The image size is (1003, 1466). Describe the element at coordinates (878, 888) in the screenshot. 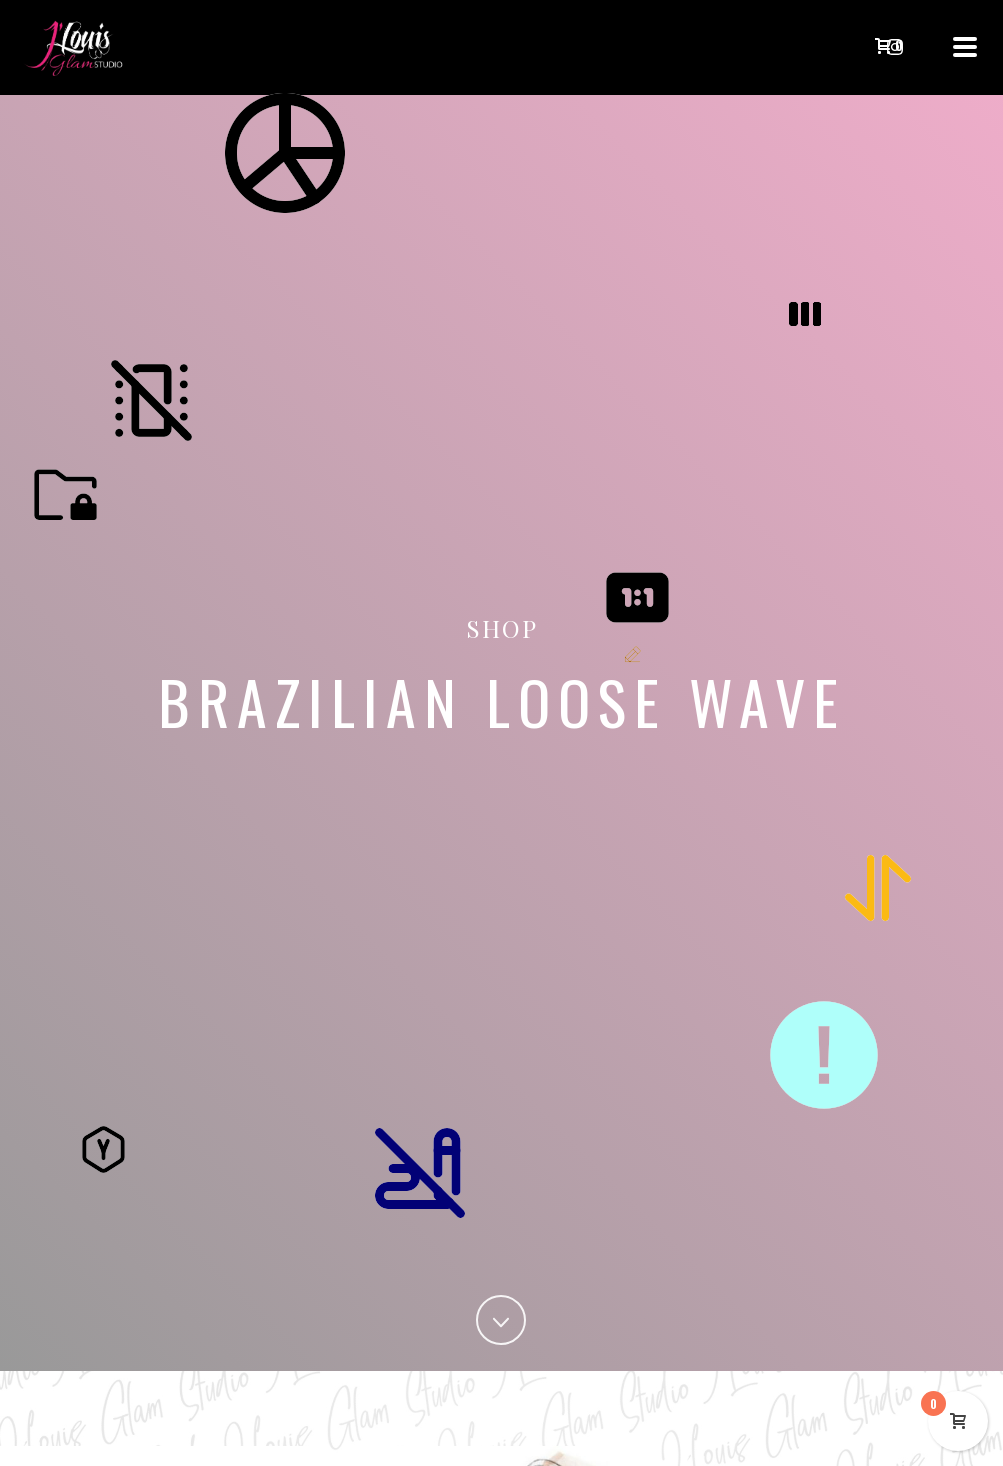

I see `transfer data between devices` at that location.